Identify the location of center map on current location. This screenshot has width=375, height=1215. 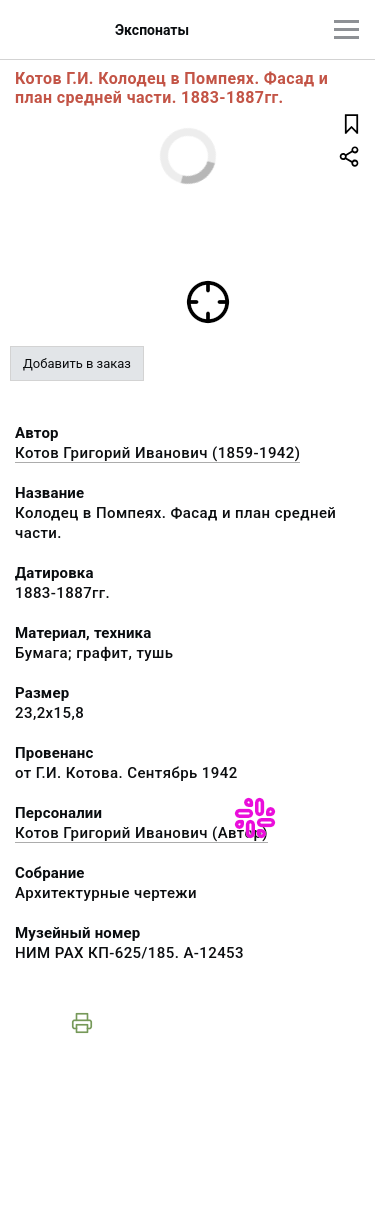
(208, 302).